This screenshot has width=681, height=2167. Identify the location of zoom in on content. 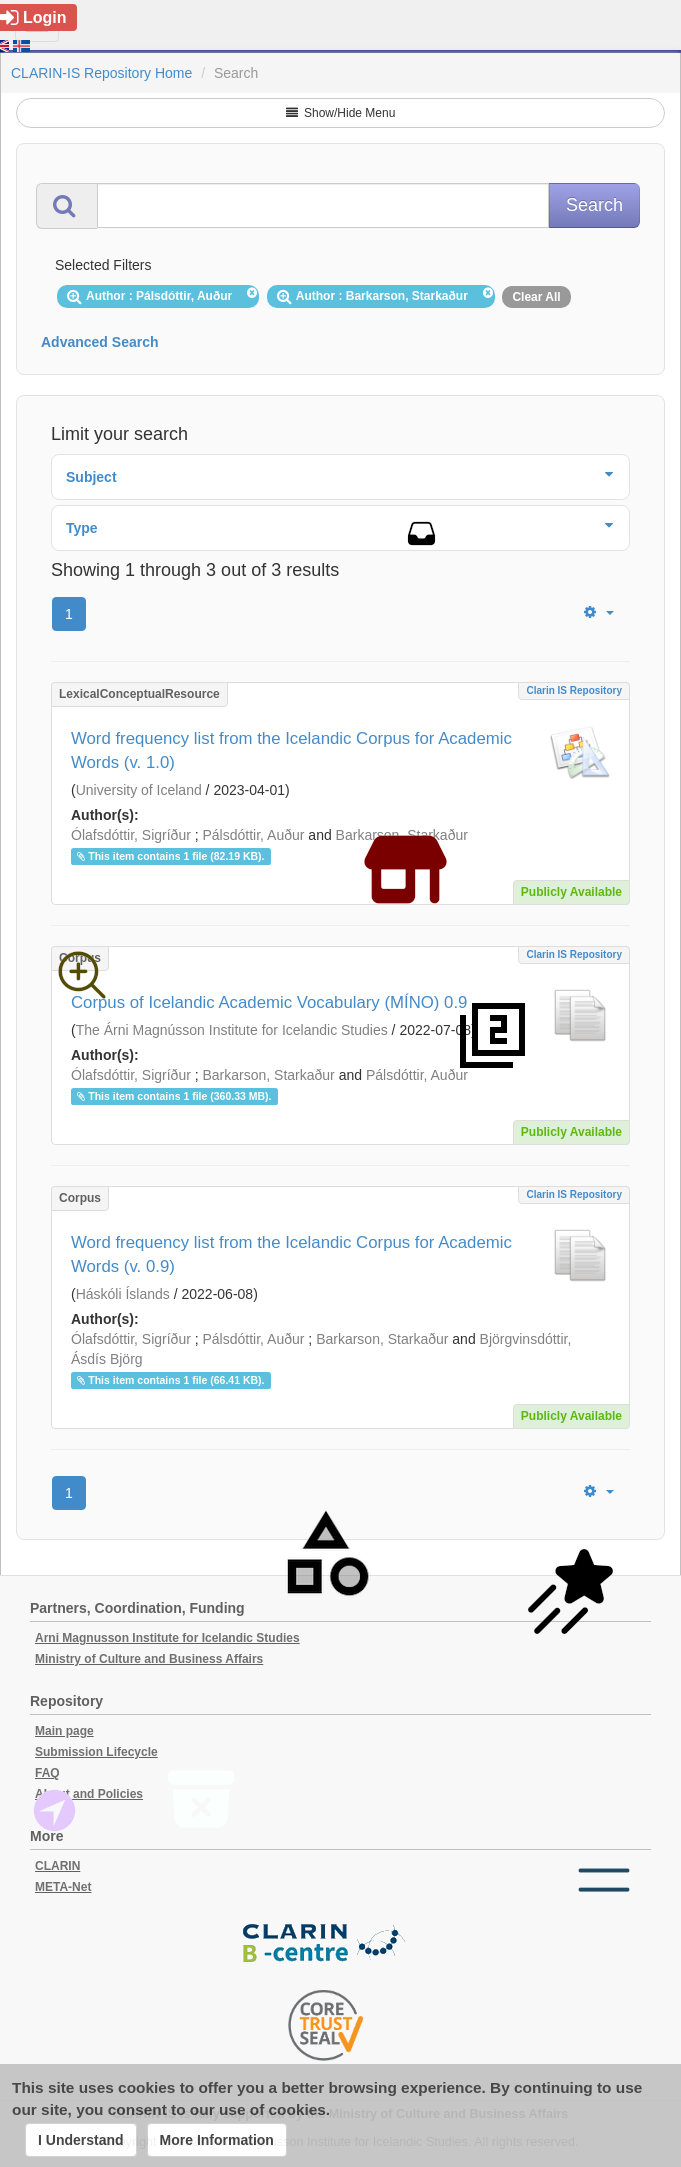
(82, 975).